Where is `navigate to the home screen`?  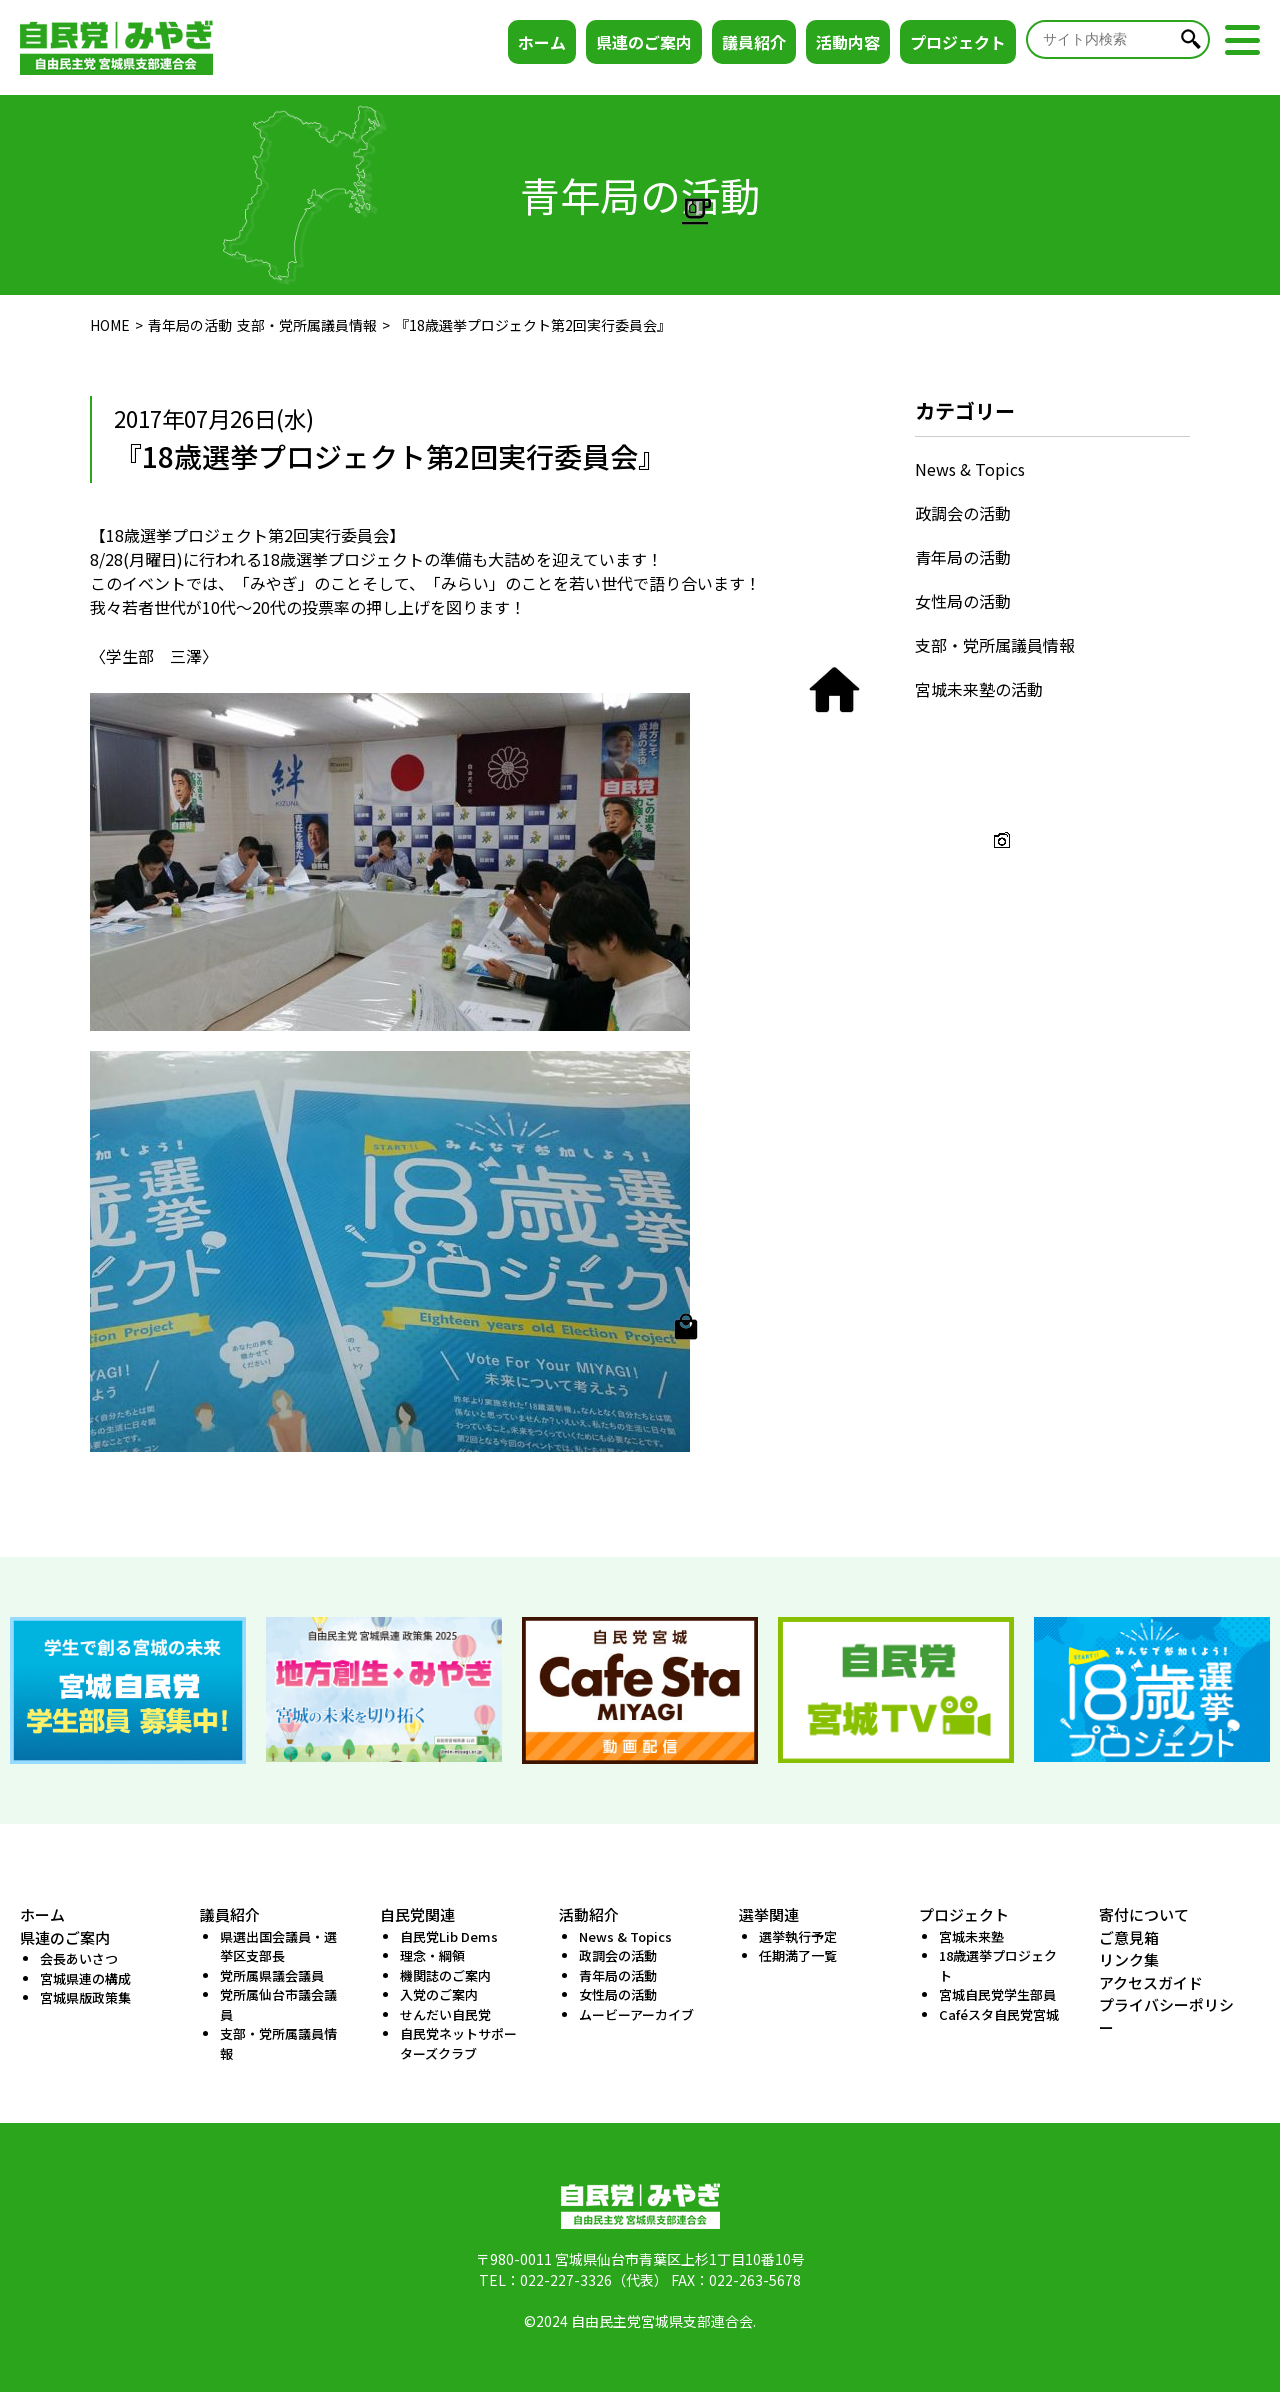 navigate to the home screen is located at coordinates (834, 690).